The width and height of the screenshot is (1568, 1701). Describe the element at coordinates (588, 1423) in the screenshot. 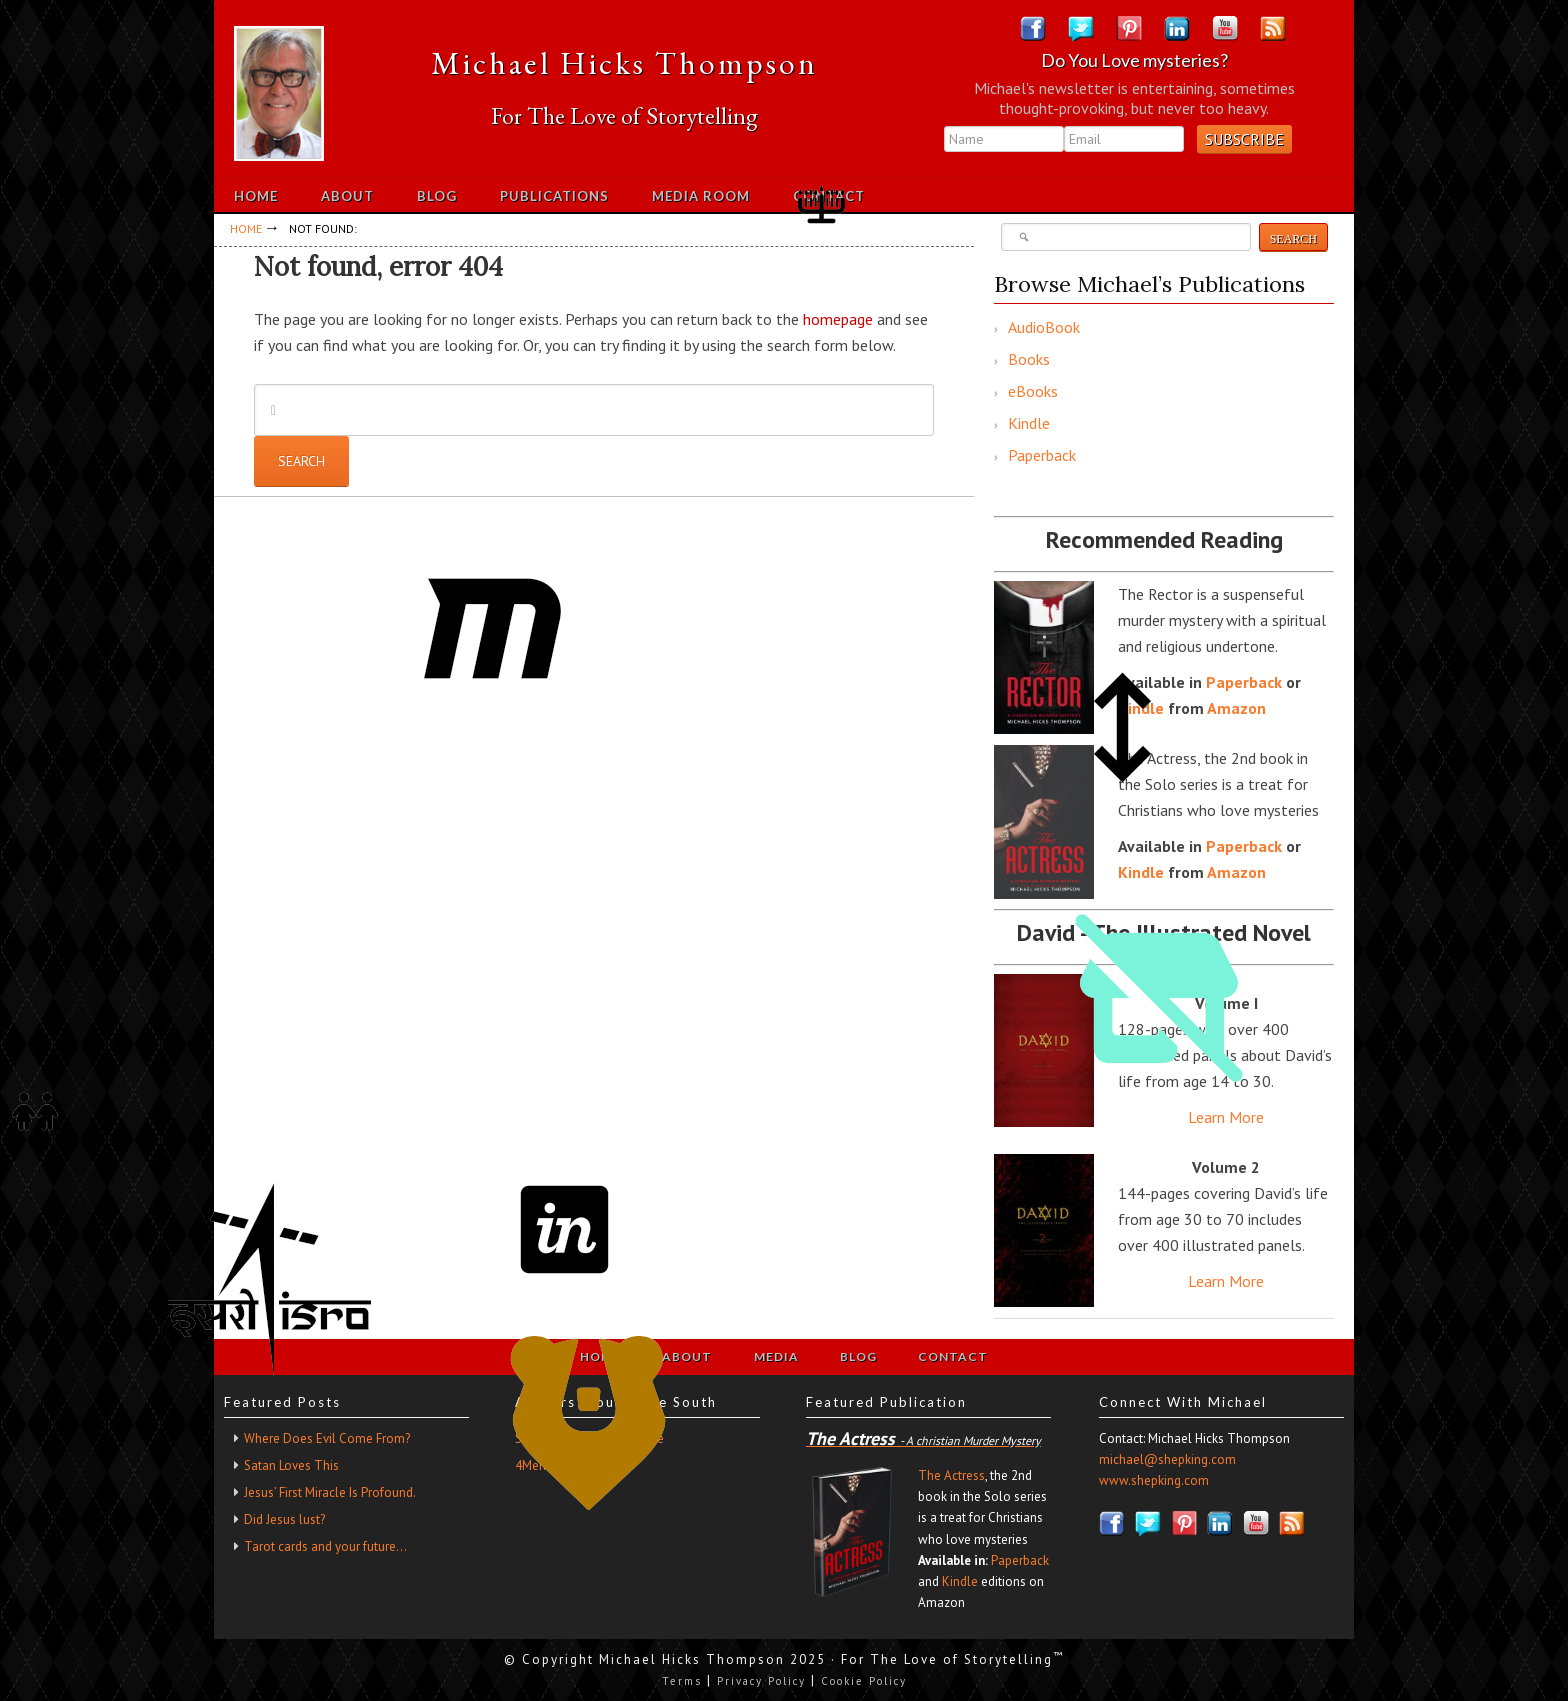

I see `open the Uptime Kuma monitoring dashboard` at that location.